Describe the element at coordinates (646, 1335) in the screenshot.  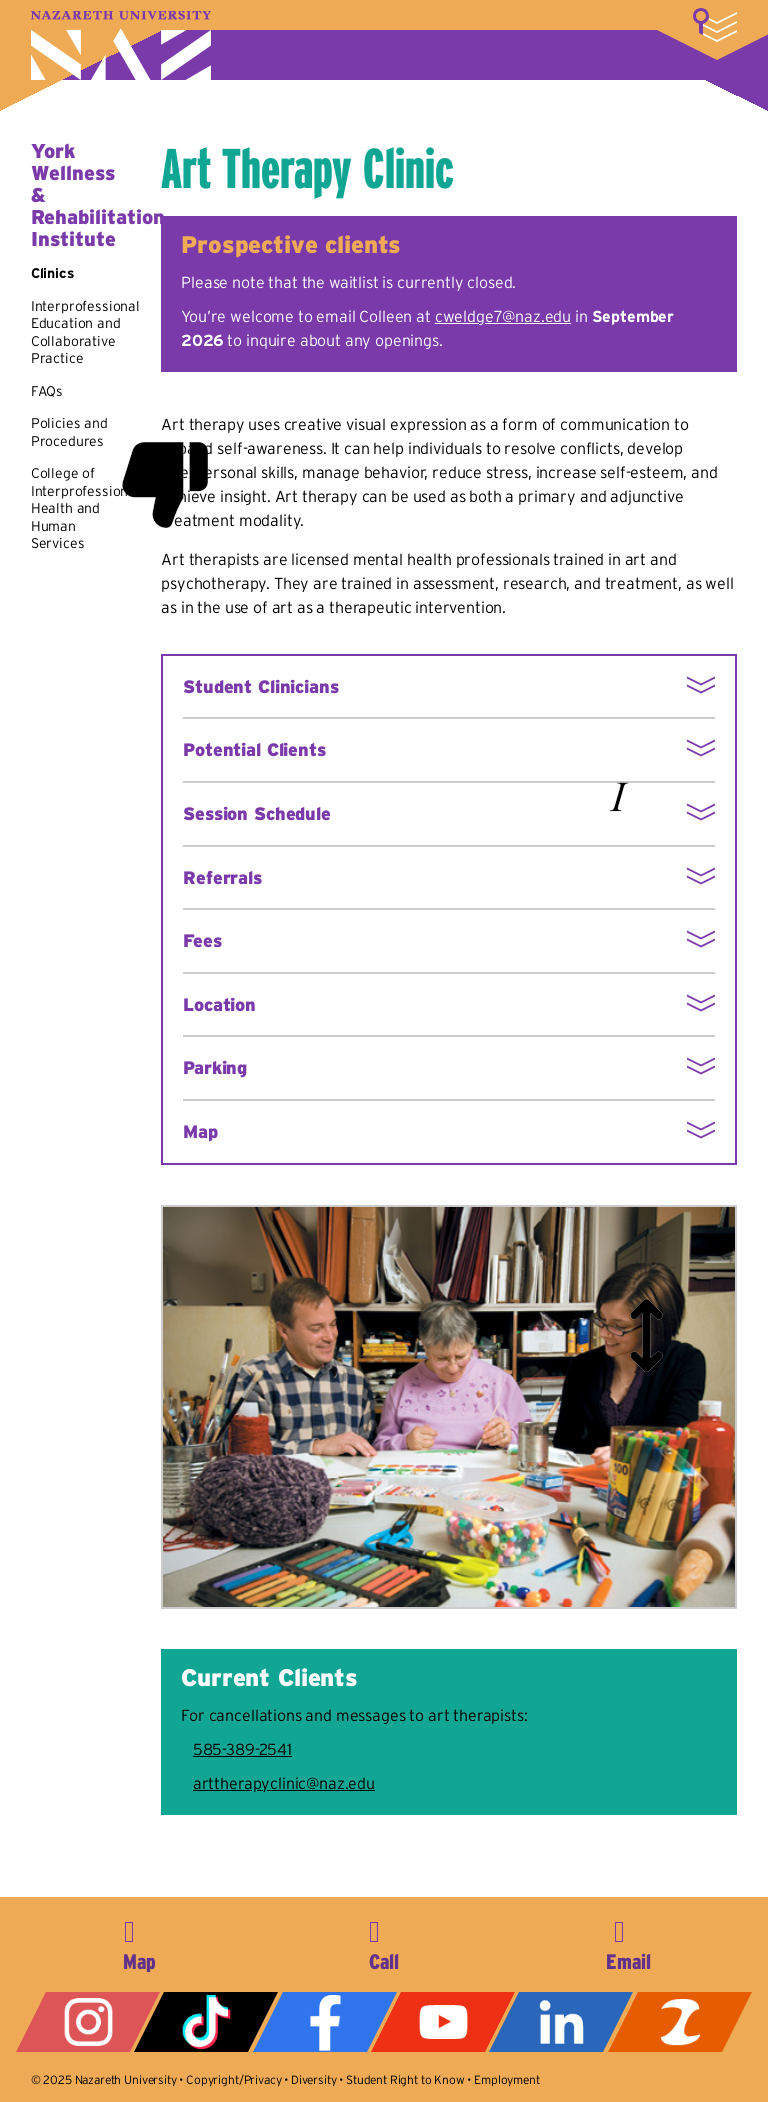
I see `adjust vertical position or order` at that location.